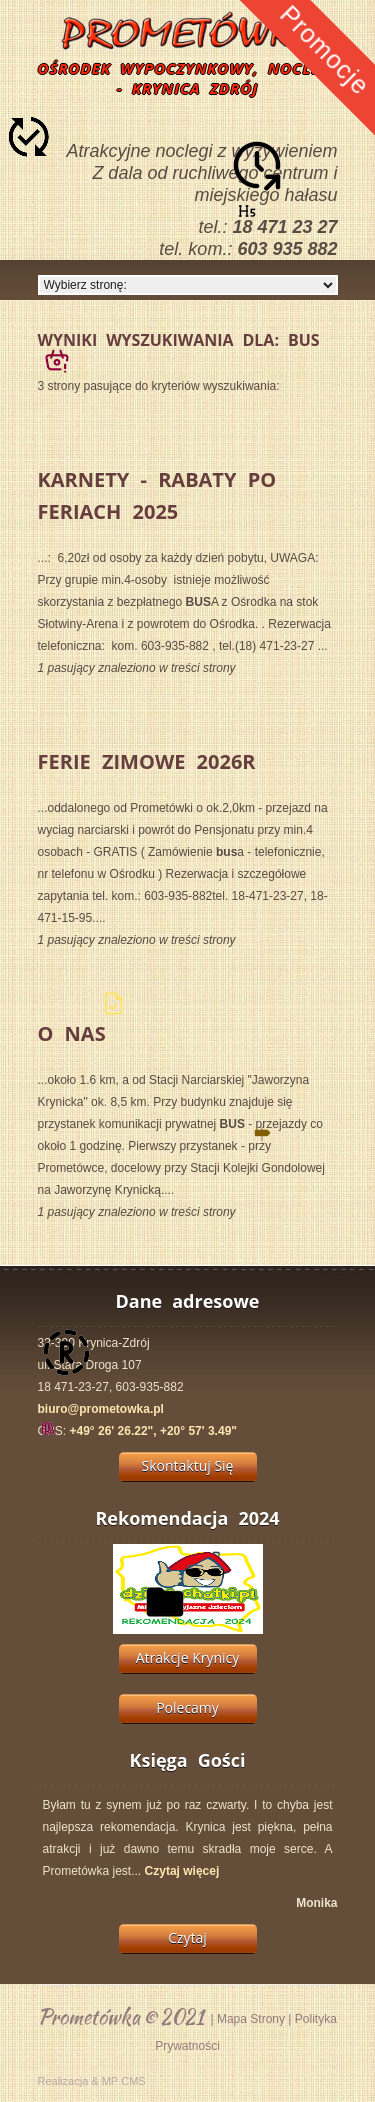 This screenshot has width=375, height=2102. I want to click on access your library or book collection, so click(47, 1428).